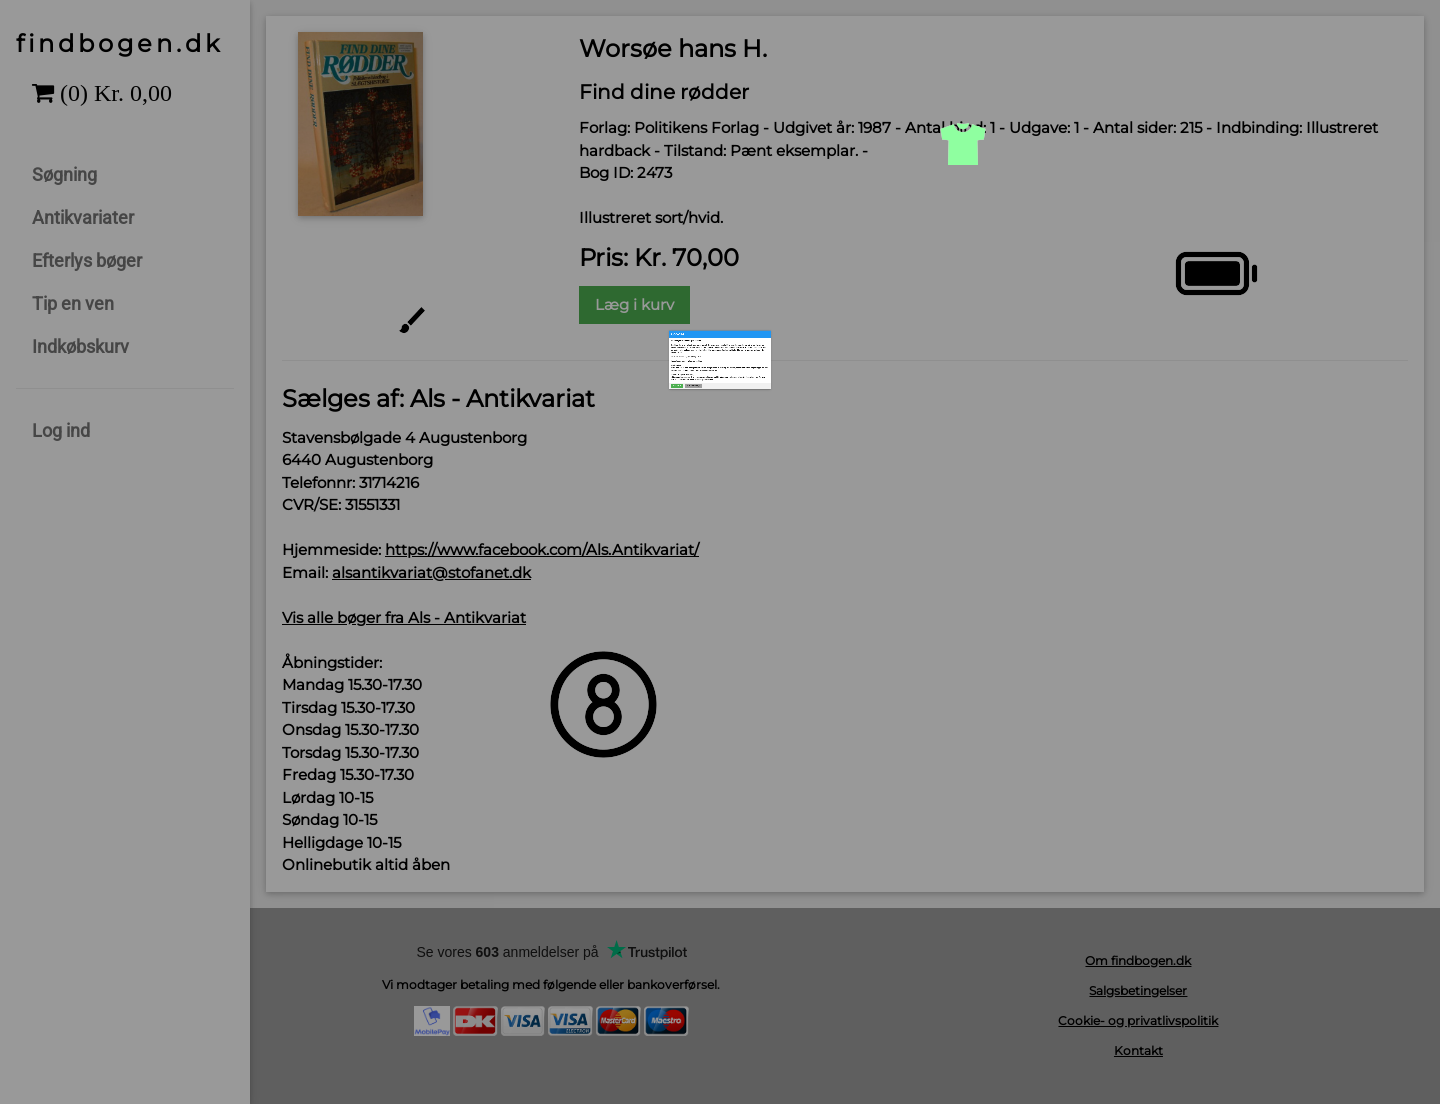  Describe the element at coordinates (603, 704) in the screenshot. I see `indicates step 8 in a multi-step process` at that location.